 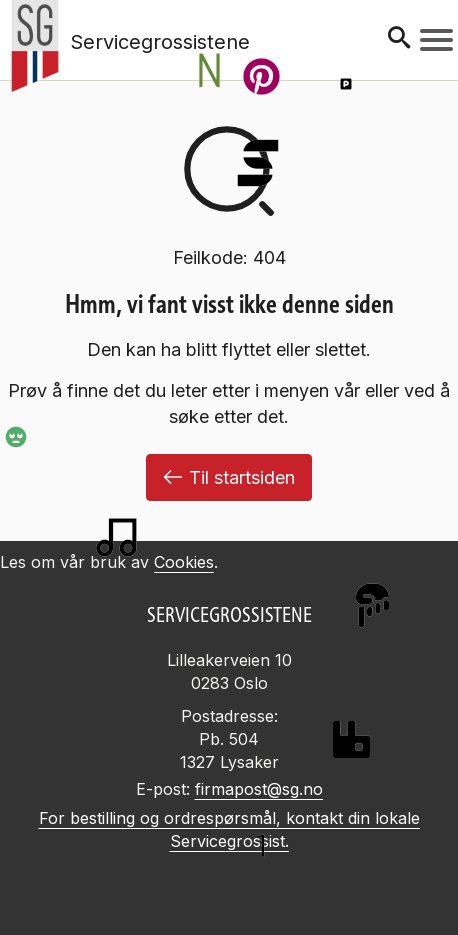 What do you see at coordinates (209, 70) in the screenshot?
I see `open Netflix app` at bounding box center [209, 70].